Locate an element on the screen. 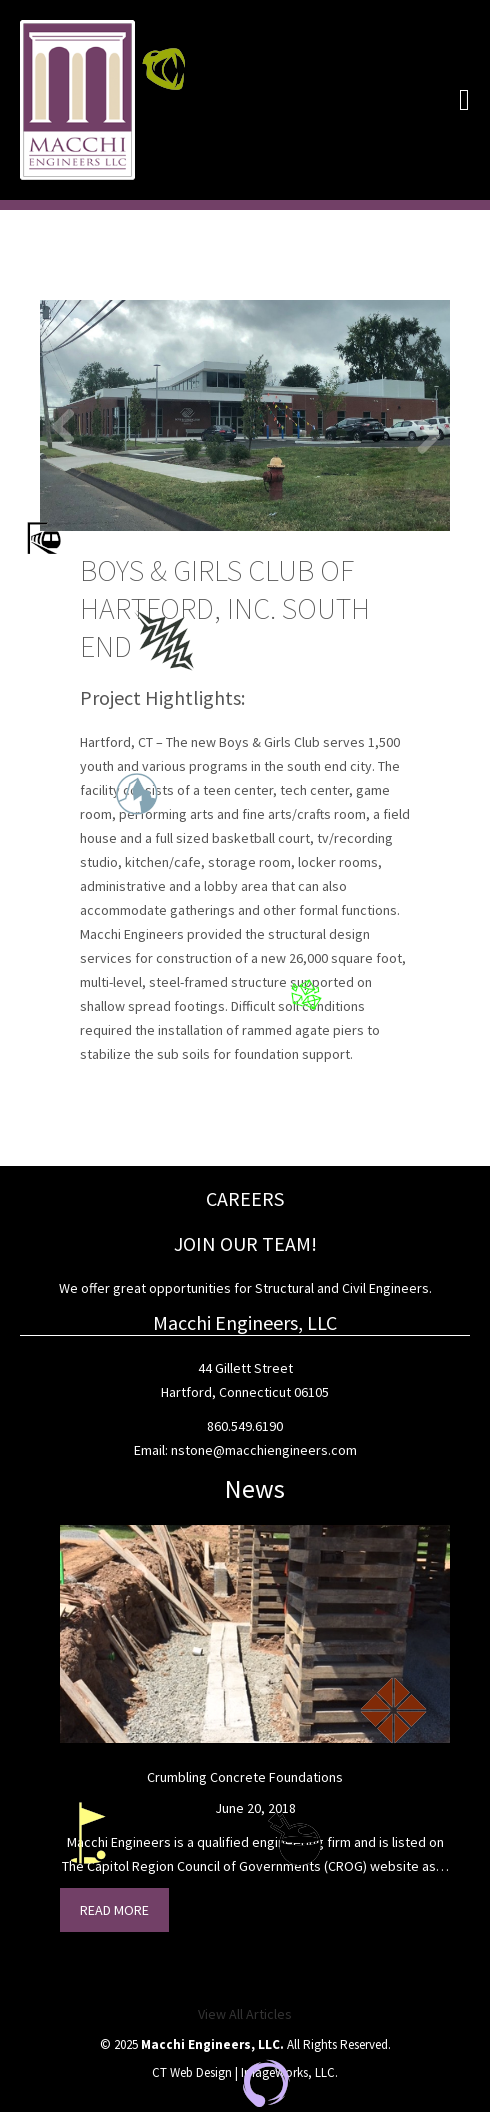 This screenshot has height=2112, width=490. use a potion or consumable item is located at coordinates (295, 1839).